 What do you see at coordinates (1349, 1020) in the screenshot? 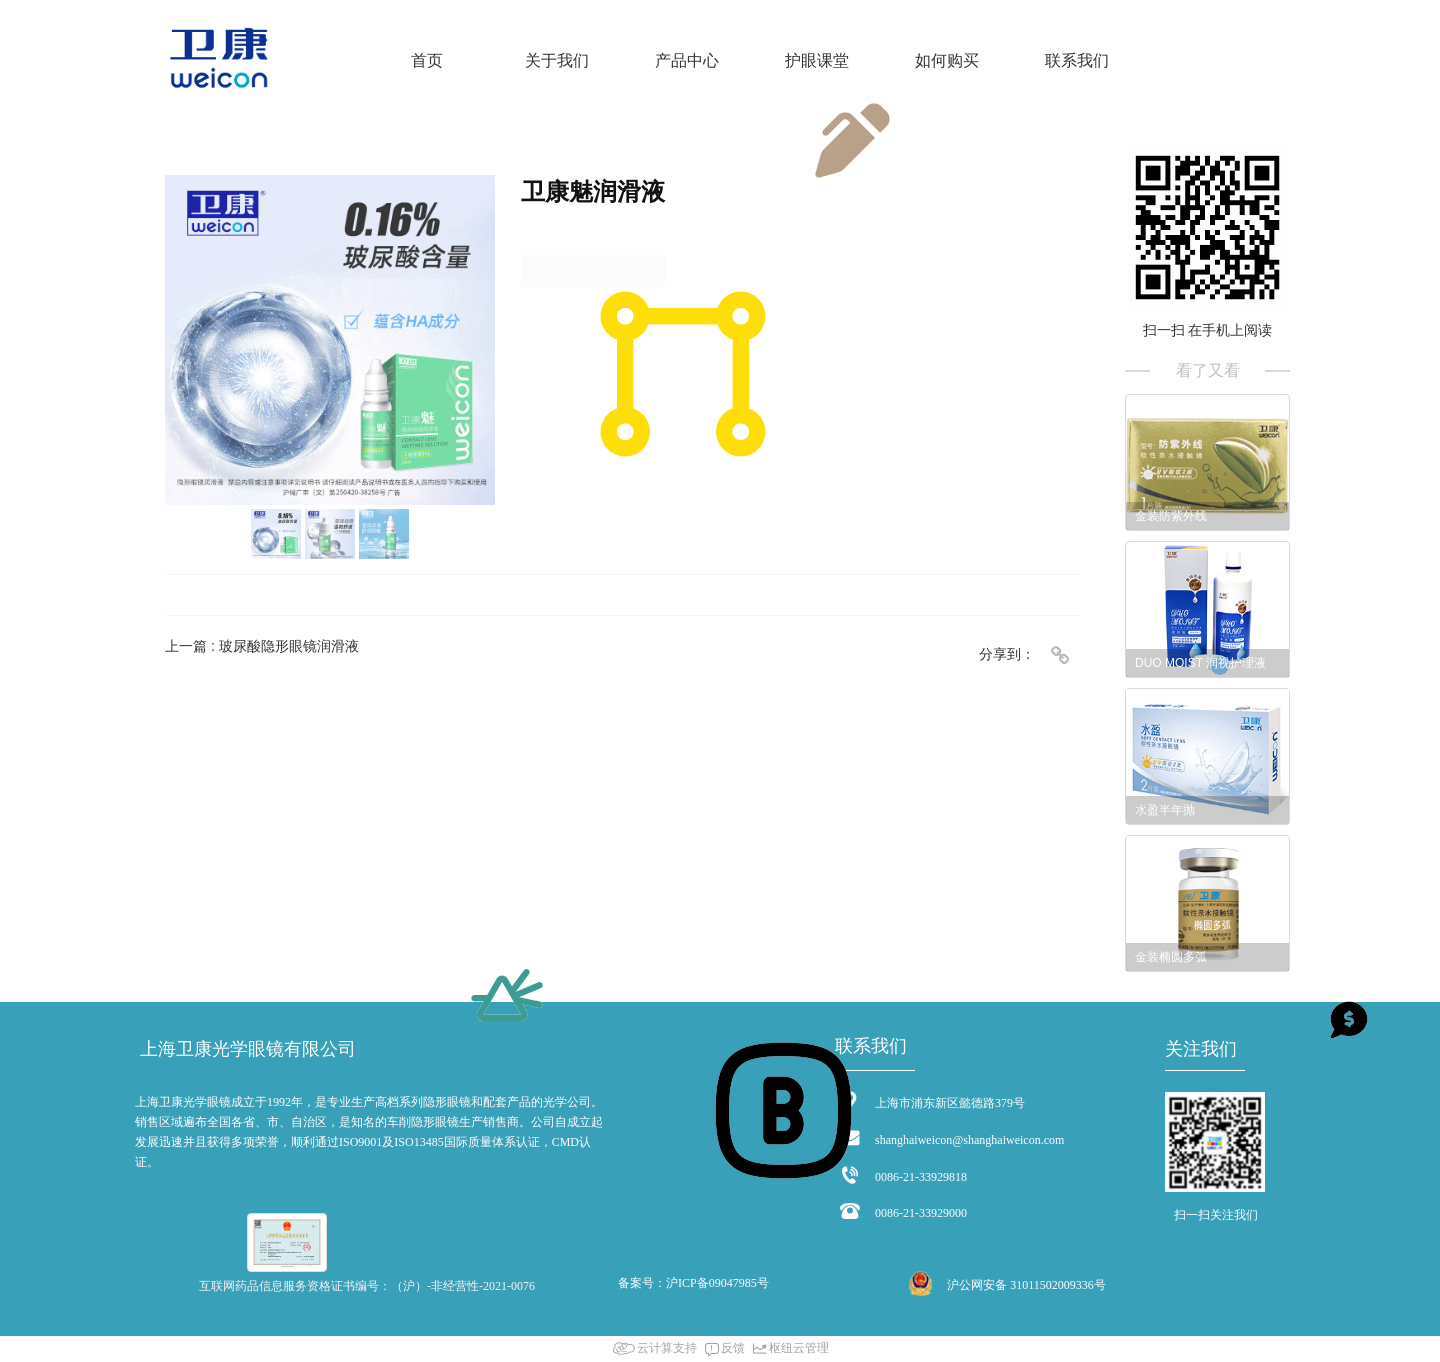
I see `view payment or billing messages` at bounding box center [1349, 1020].